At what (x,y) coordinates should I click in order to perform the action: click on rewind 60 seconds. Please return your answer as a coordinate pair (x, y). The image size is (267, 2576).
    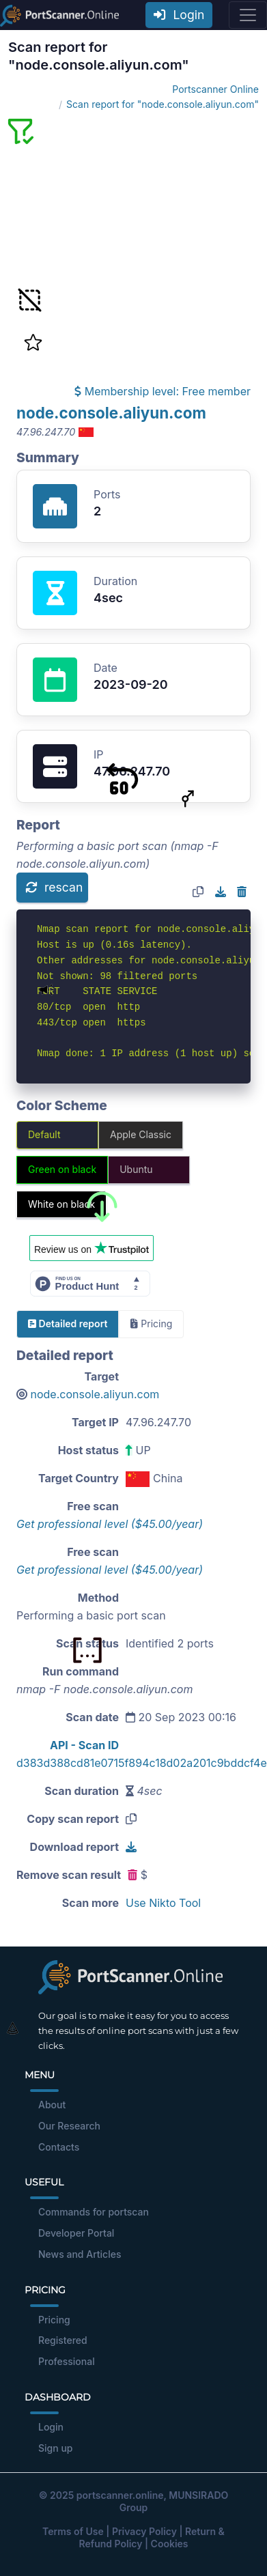
    Looking at the image, I should click on (122, 780).